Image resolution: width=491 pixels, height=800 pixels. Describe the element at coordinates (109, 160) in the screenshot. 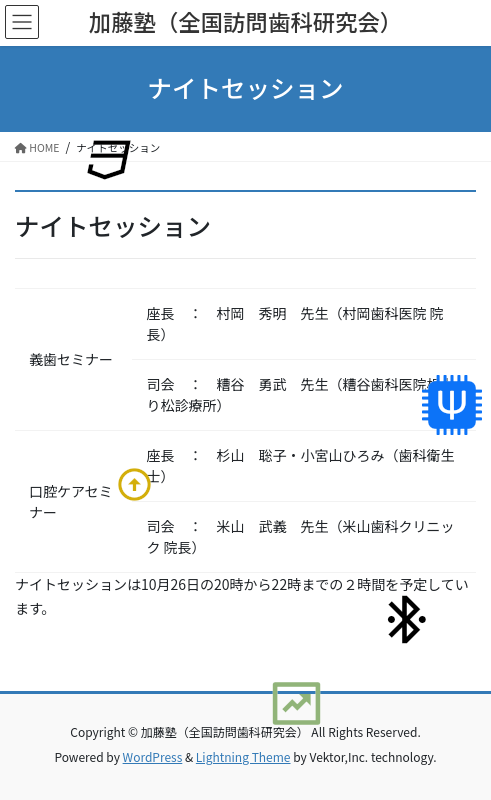

I see `indicates CSS3 styling or stylesheet` at that location.